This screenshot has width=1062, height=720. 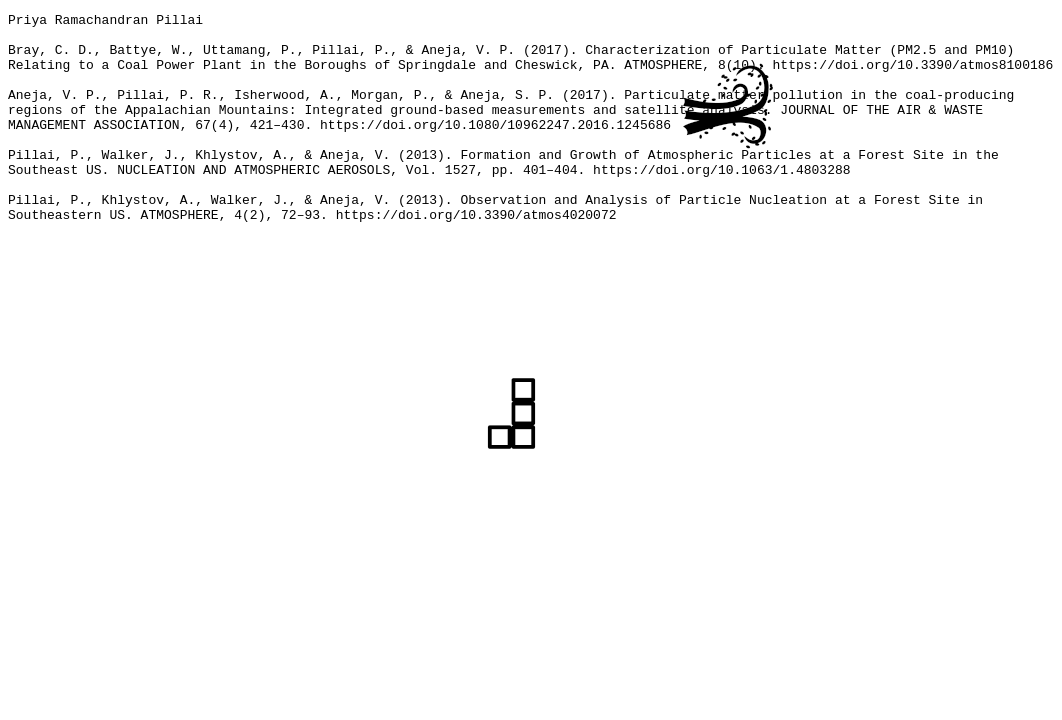 I want to click on indicates sandstorm or dust storm weather condition, so click(x=728, y=106).